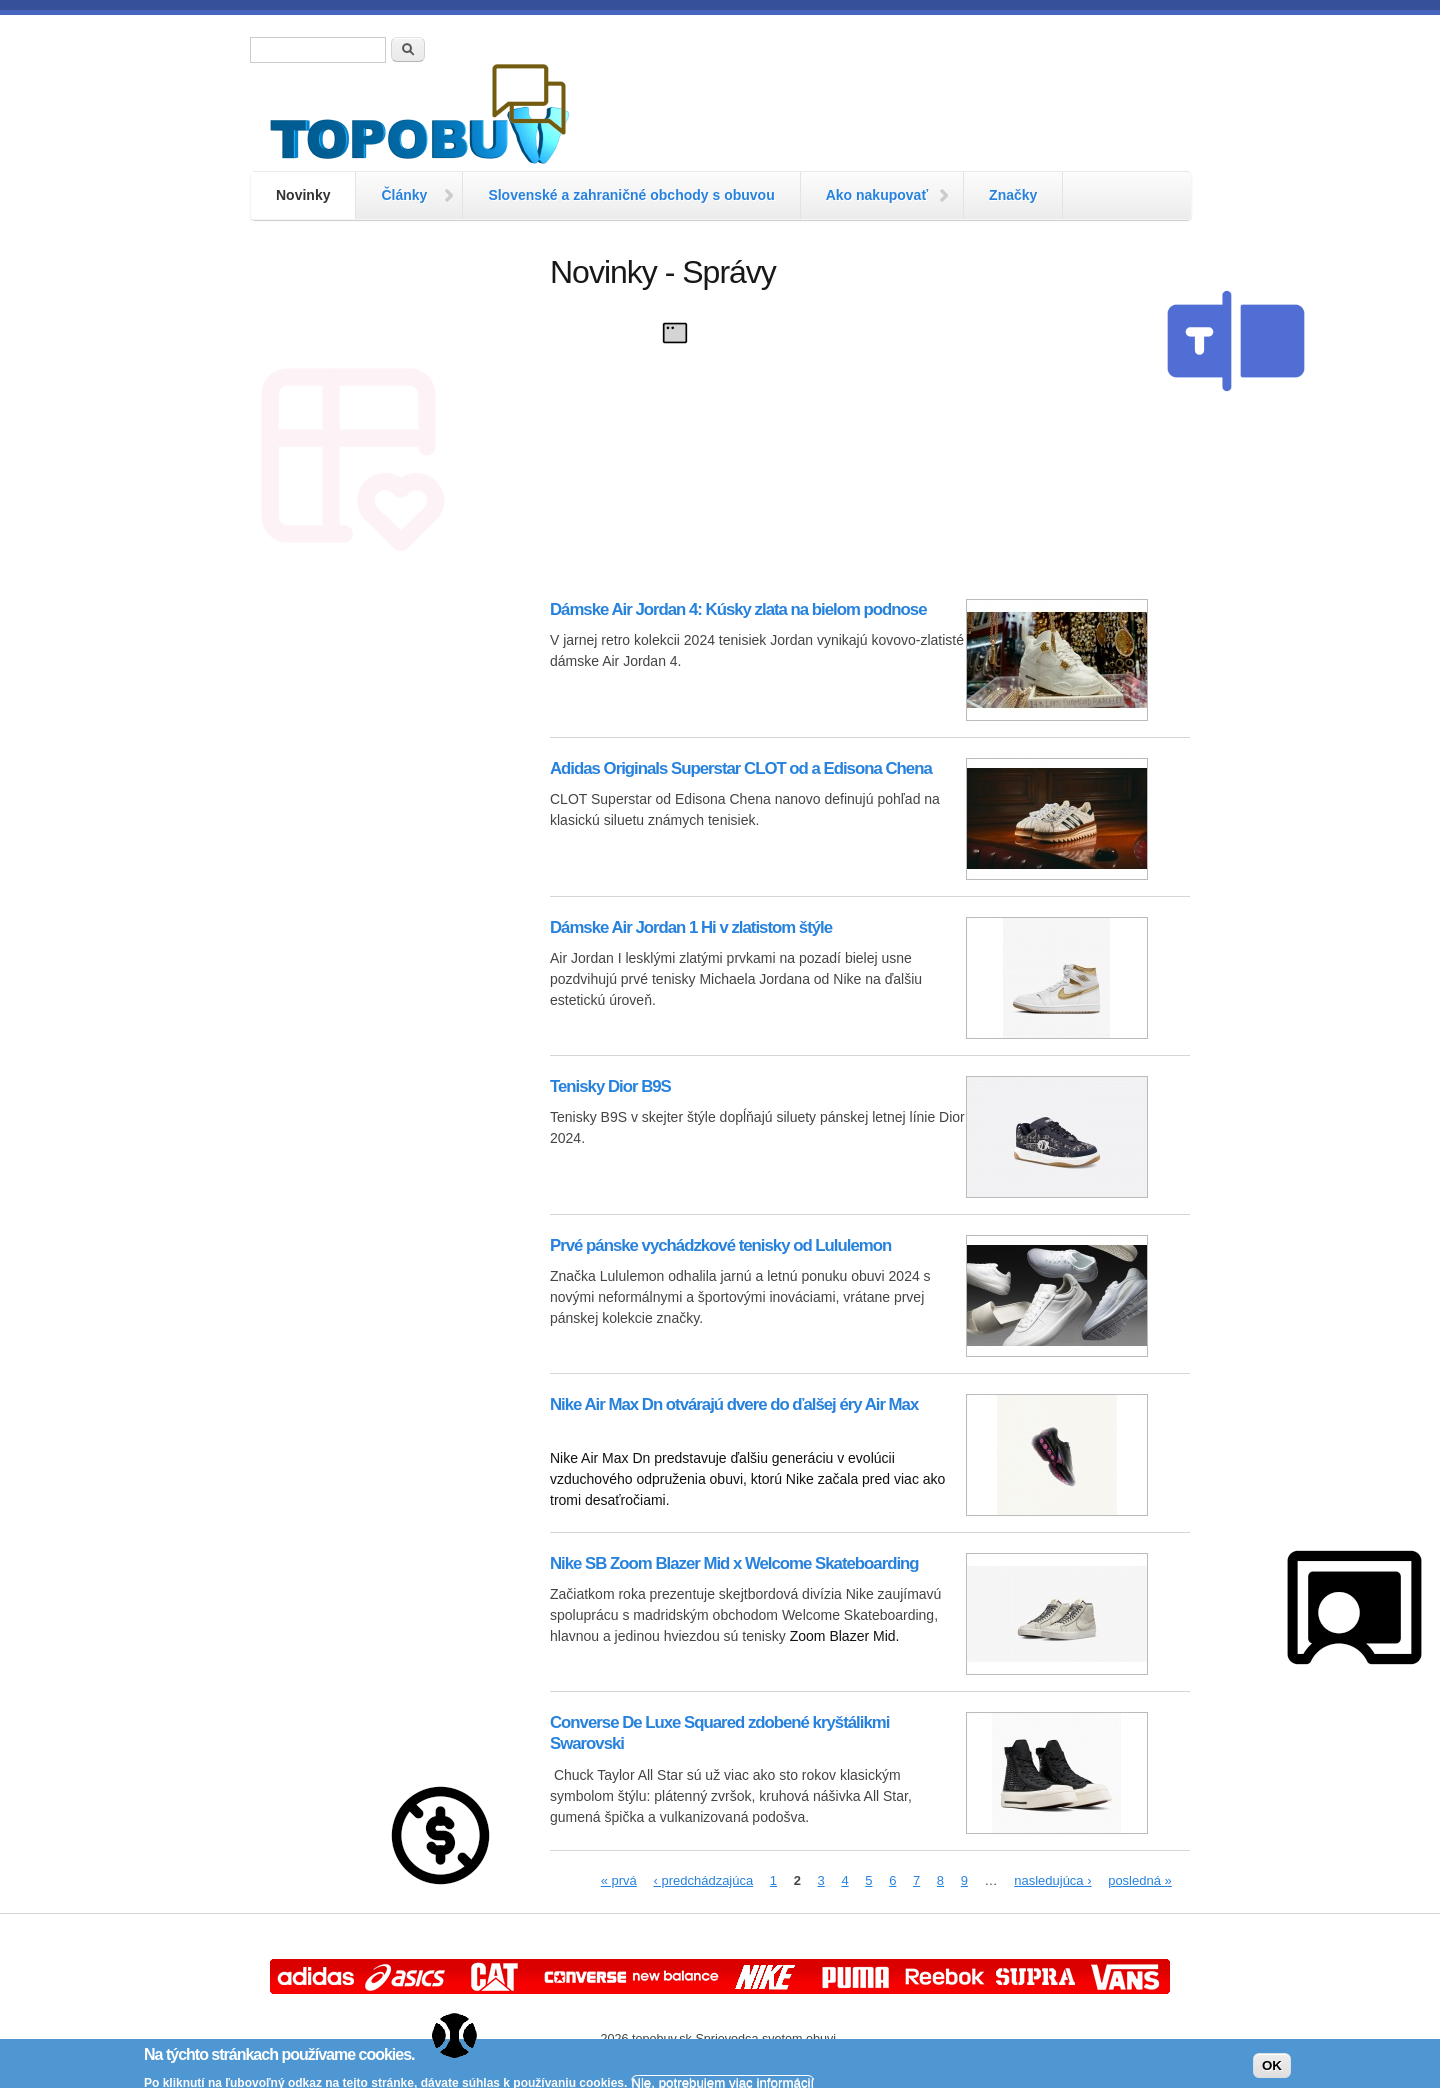 This screenshot has width=1440, height=2088. What do you see at coordinates (1354, 1607) in the screenshot?
I see `access teaching or presentation mode` at bounding box center [1354, 1607].